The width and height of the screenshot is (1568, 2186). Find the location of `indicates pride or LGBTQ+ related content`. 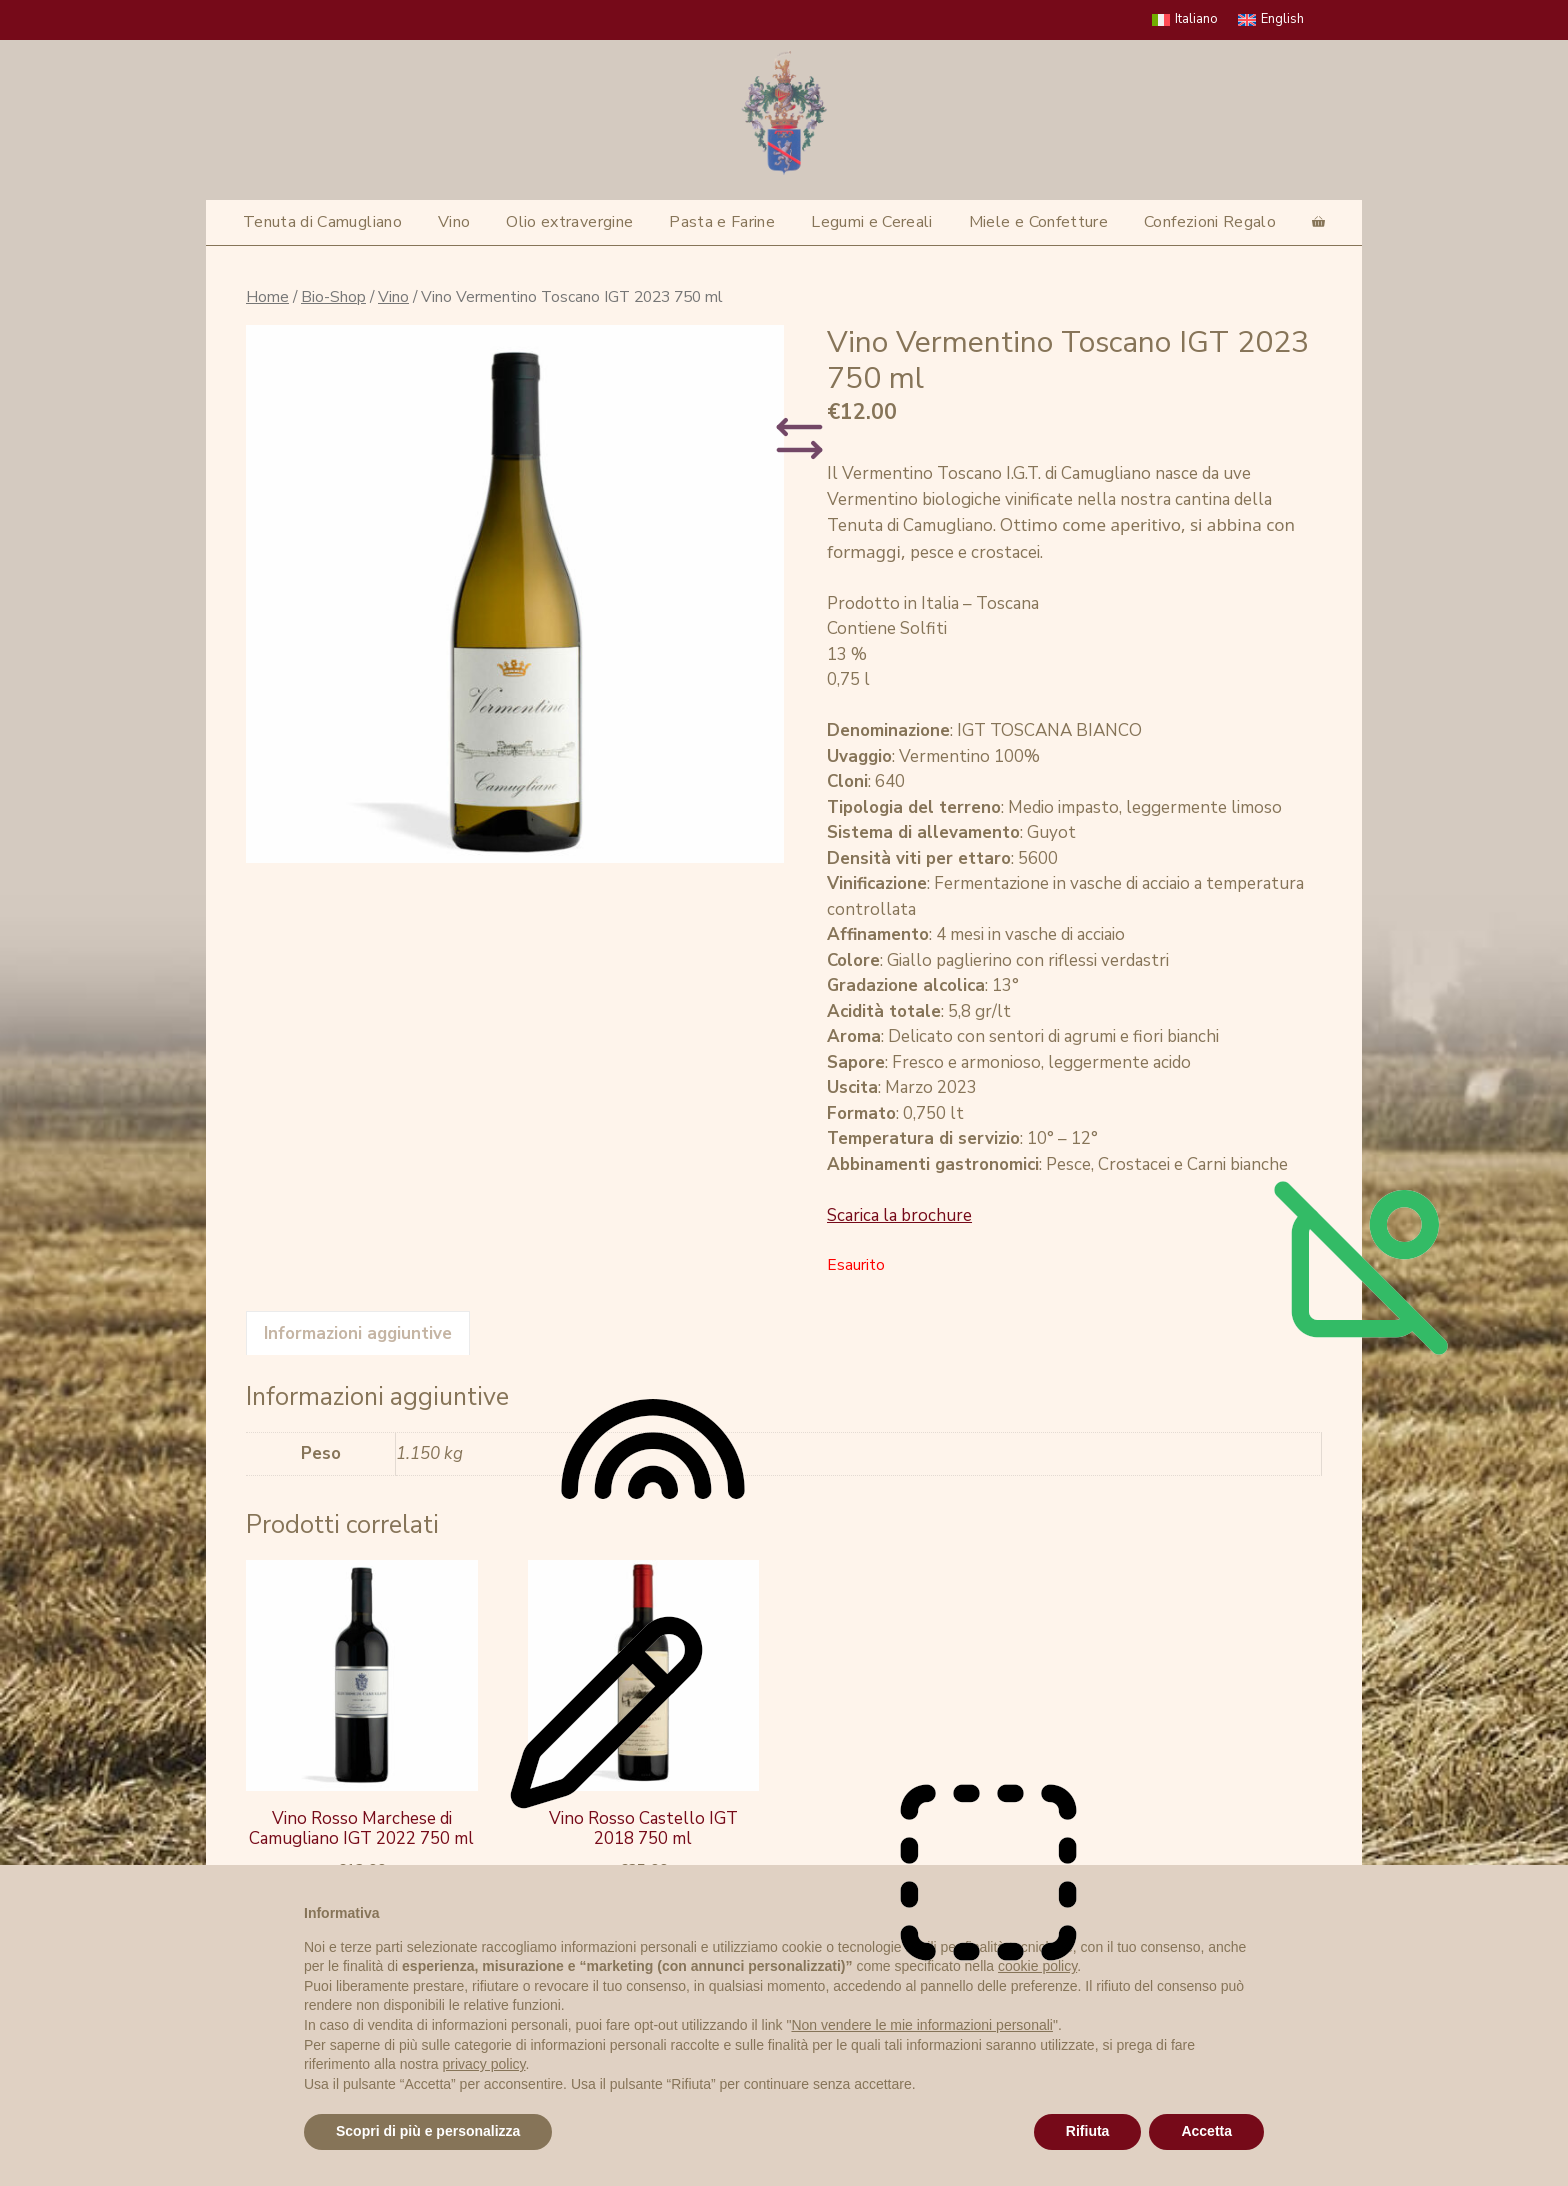

indicates pride or LGBTQ+ related content is located at coordinates (653, 1449).